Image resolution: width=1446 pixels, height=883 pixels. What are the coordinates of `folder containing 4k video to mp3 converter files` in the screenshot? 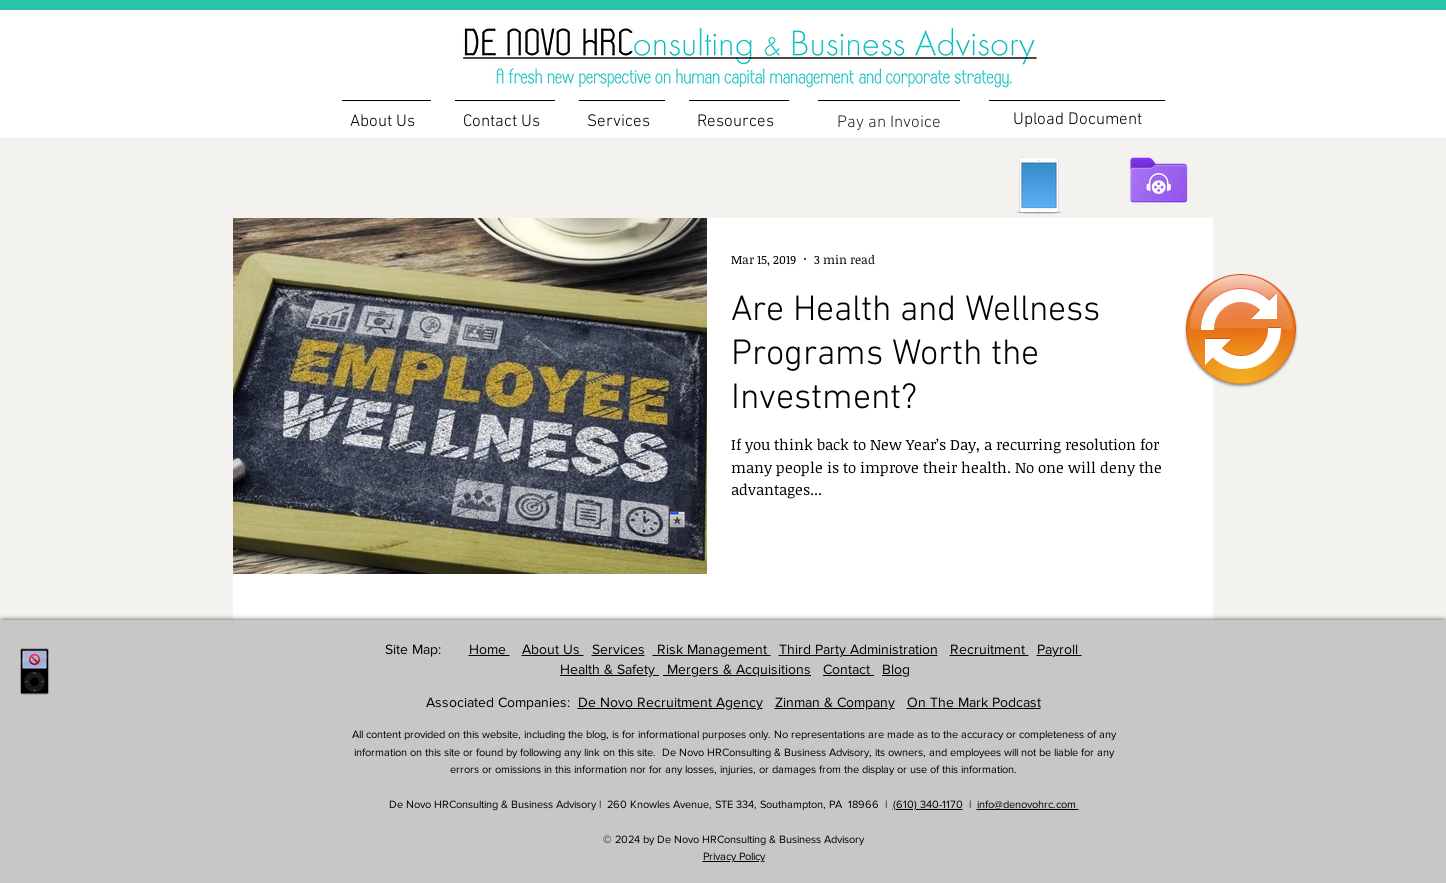 It's located at (1158, 181).